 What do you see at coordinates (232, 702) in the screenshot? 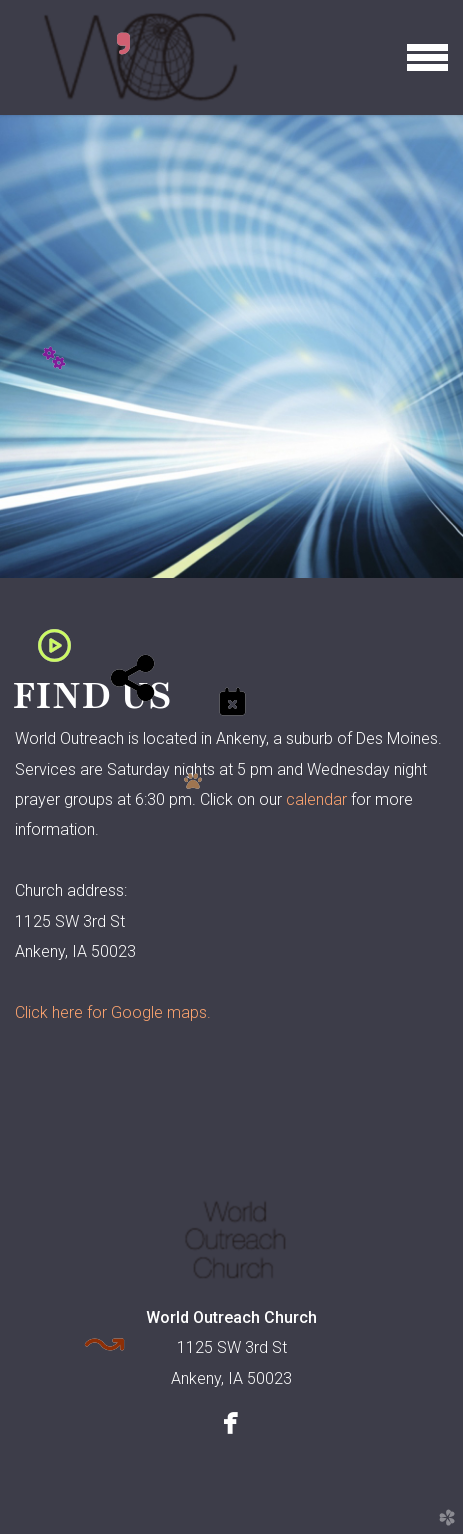
I see `cancel or remove a scheduled event` at bounding box center [232, 702].